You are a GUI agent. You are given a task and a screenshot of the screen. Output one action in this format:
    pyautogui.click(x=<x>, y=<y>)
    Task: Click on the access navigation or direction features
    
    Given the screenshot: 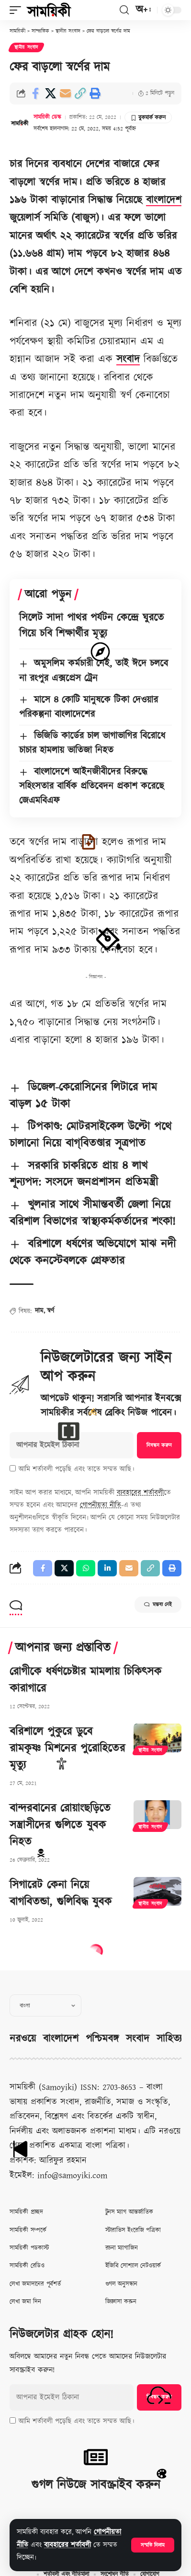 What is the action you would take?
    pyautogui.click(x=100, y=652)
    